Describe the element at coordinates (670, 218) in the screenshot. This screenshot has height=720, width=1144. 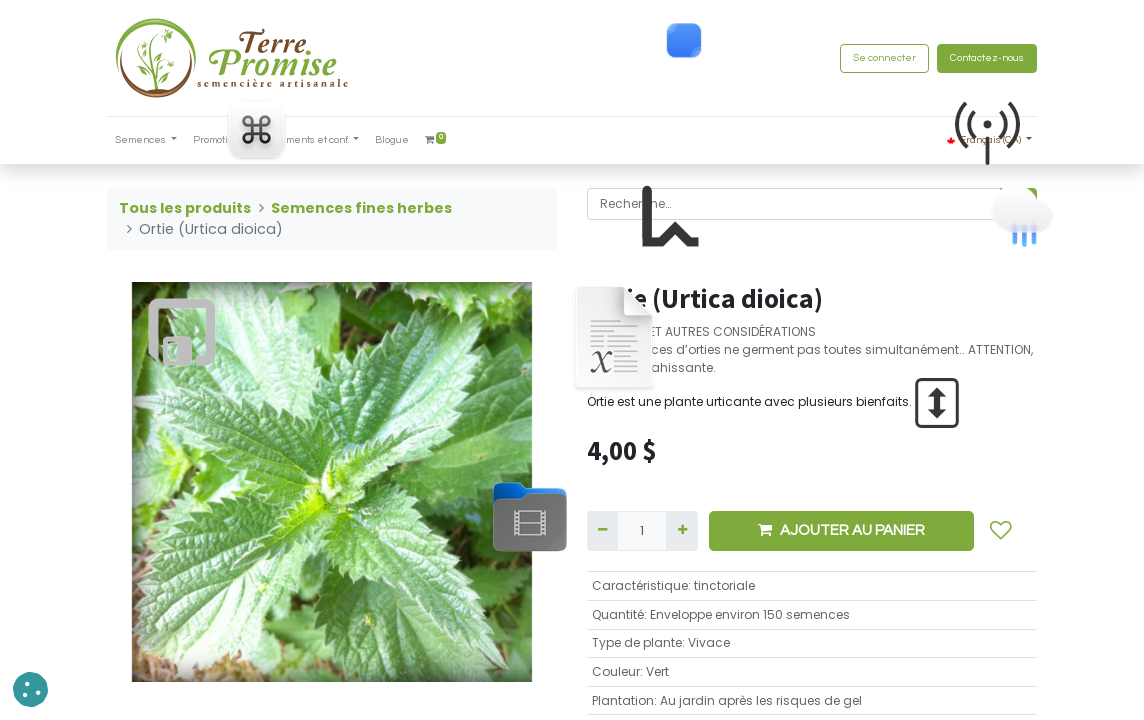
I see `launch the nibbles snake game` at that location.